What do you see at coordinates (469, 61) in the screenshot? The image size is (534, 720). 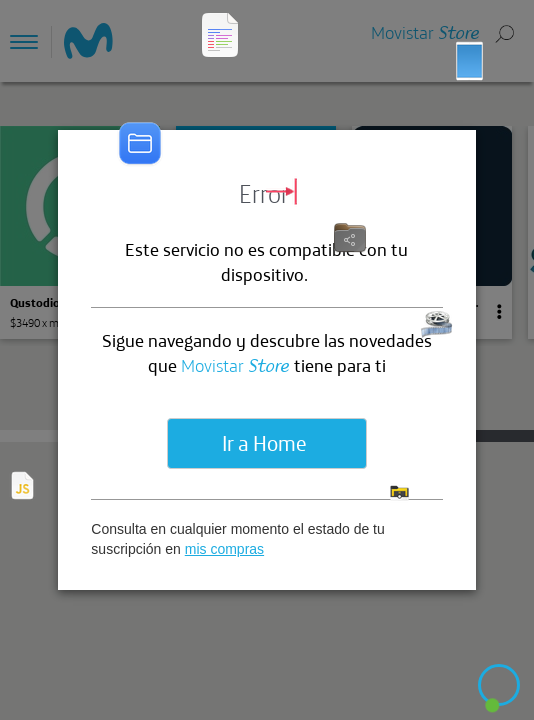 I see `view connected iPad Air device` at bounding box center [469, 61].